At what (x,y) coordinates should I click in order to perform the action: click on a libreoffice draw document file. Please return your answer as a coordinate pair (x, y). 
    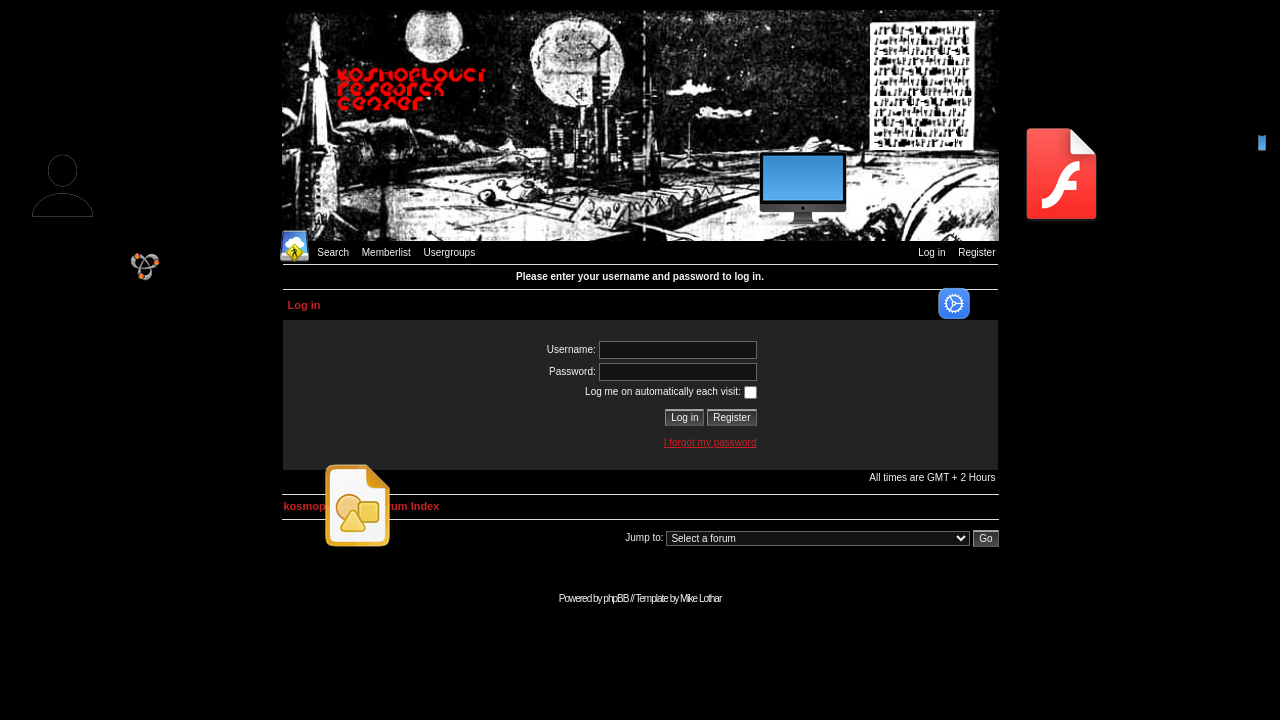
    Looking at the image, I should click on (357, 505).